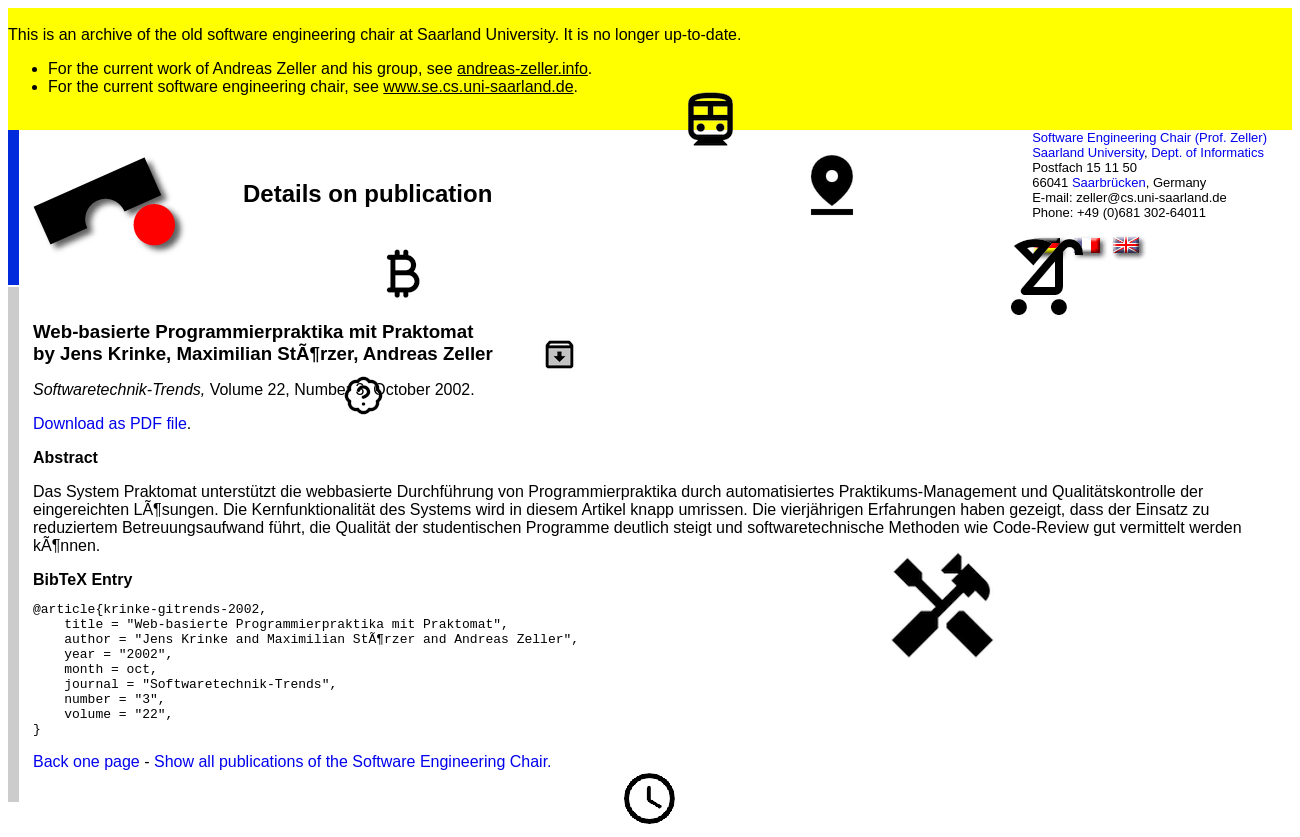 This screenshot has height=837, width=1300. Describe the element at coordinates (1043, 275) in the screenshot. I see `indicates stroller-friendly or family amenities available` at that location.